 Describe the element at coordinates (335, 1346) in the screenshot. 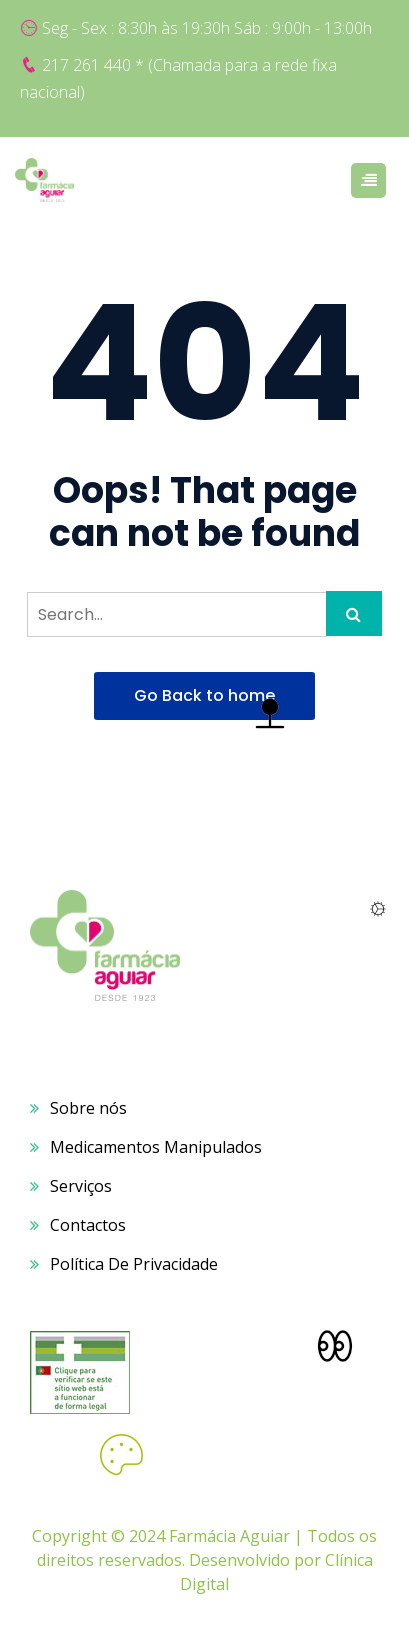

I see `indicates someone is viewing or watching` at that location.